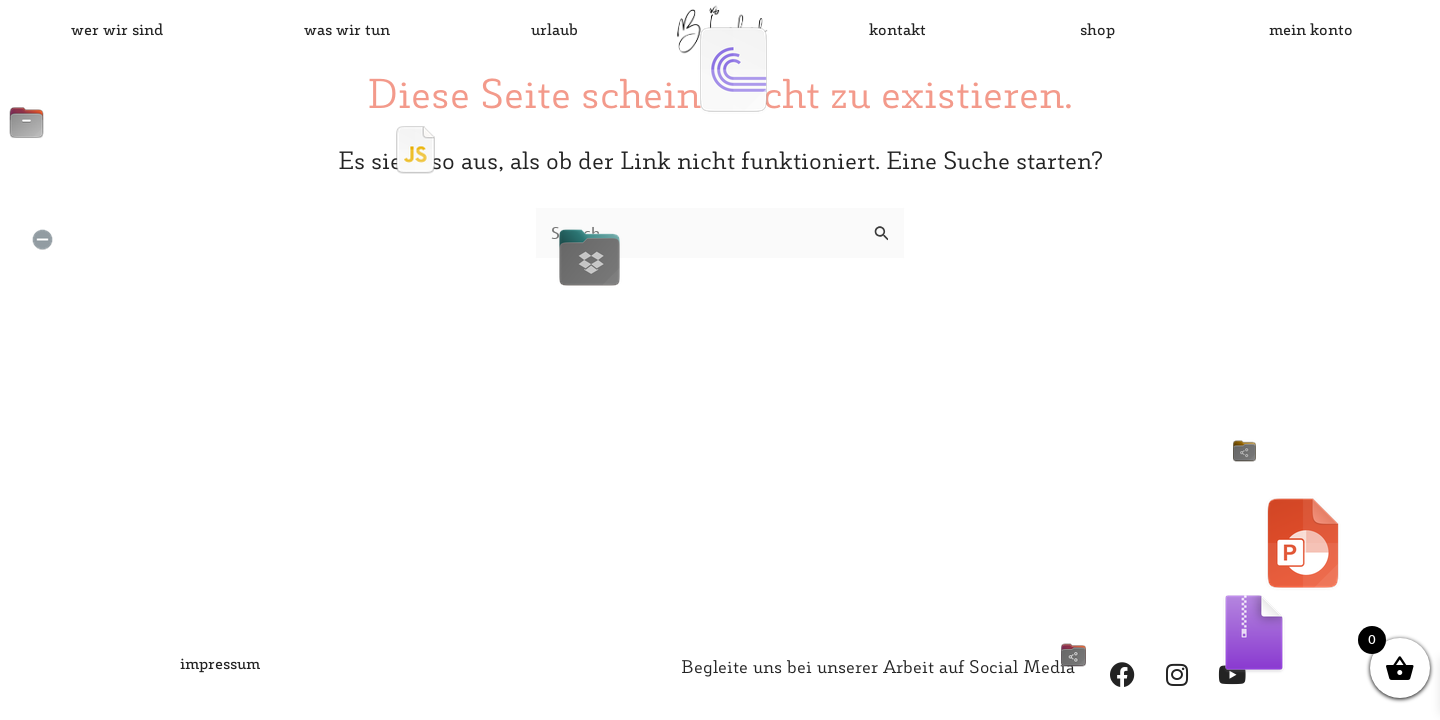 Image resolution: width=1440 pixels, height=720 pixels. Describe the element at coordinates (26, 122) in the screenshot. I see `open the file manager application` at that location.